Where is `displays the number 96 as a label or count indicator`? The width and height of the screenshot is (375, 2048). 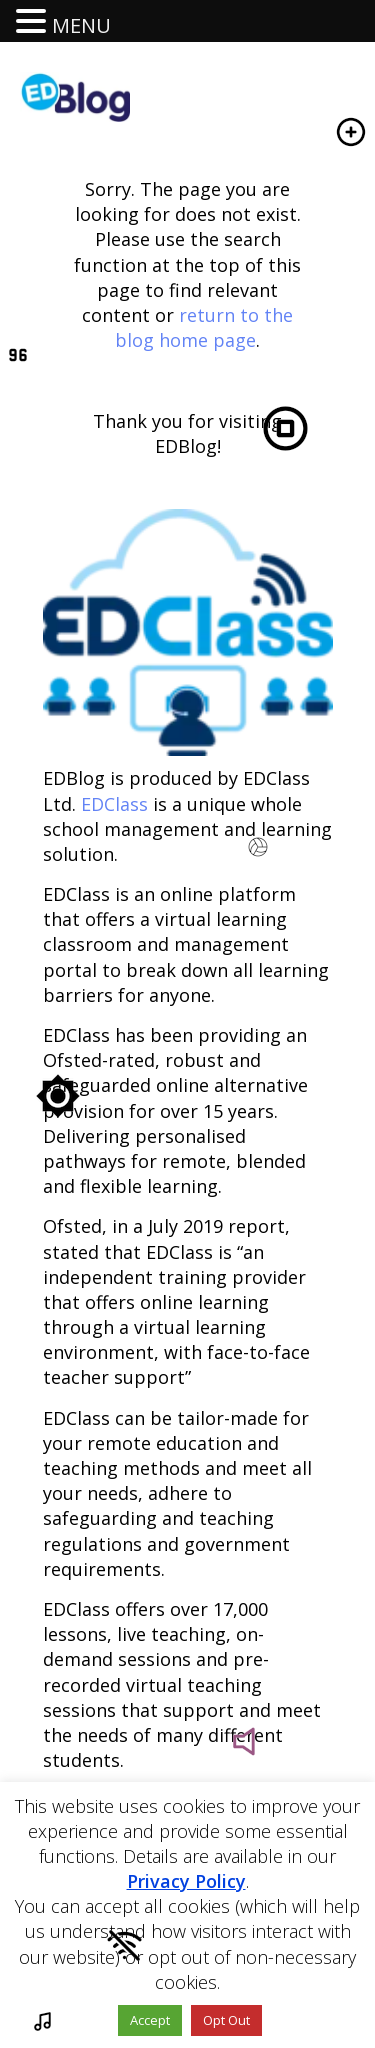
displays the number 96 as a label or count indicator is located at coordinates (18, 355).